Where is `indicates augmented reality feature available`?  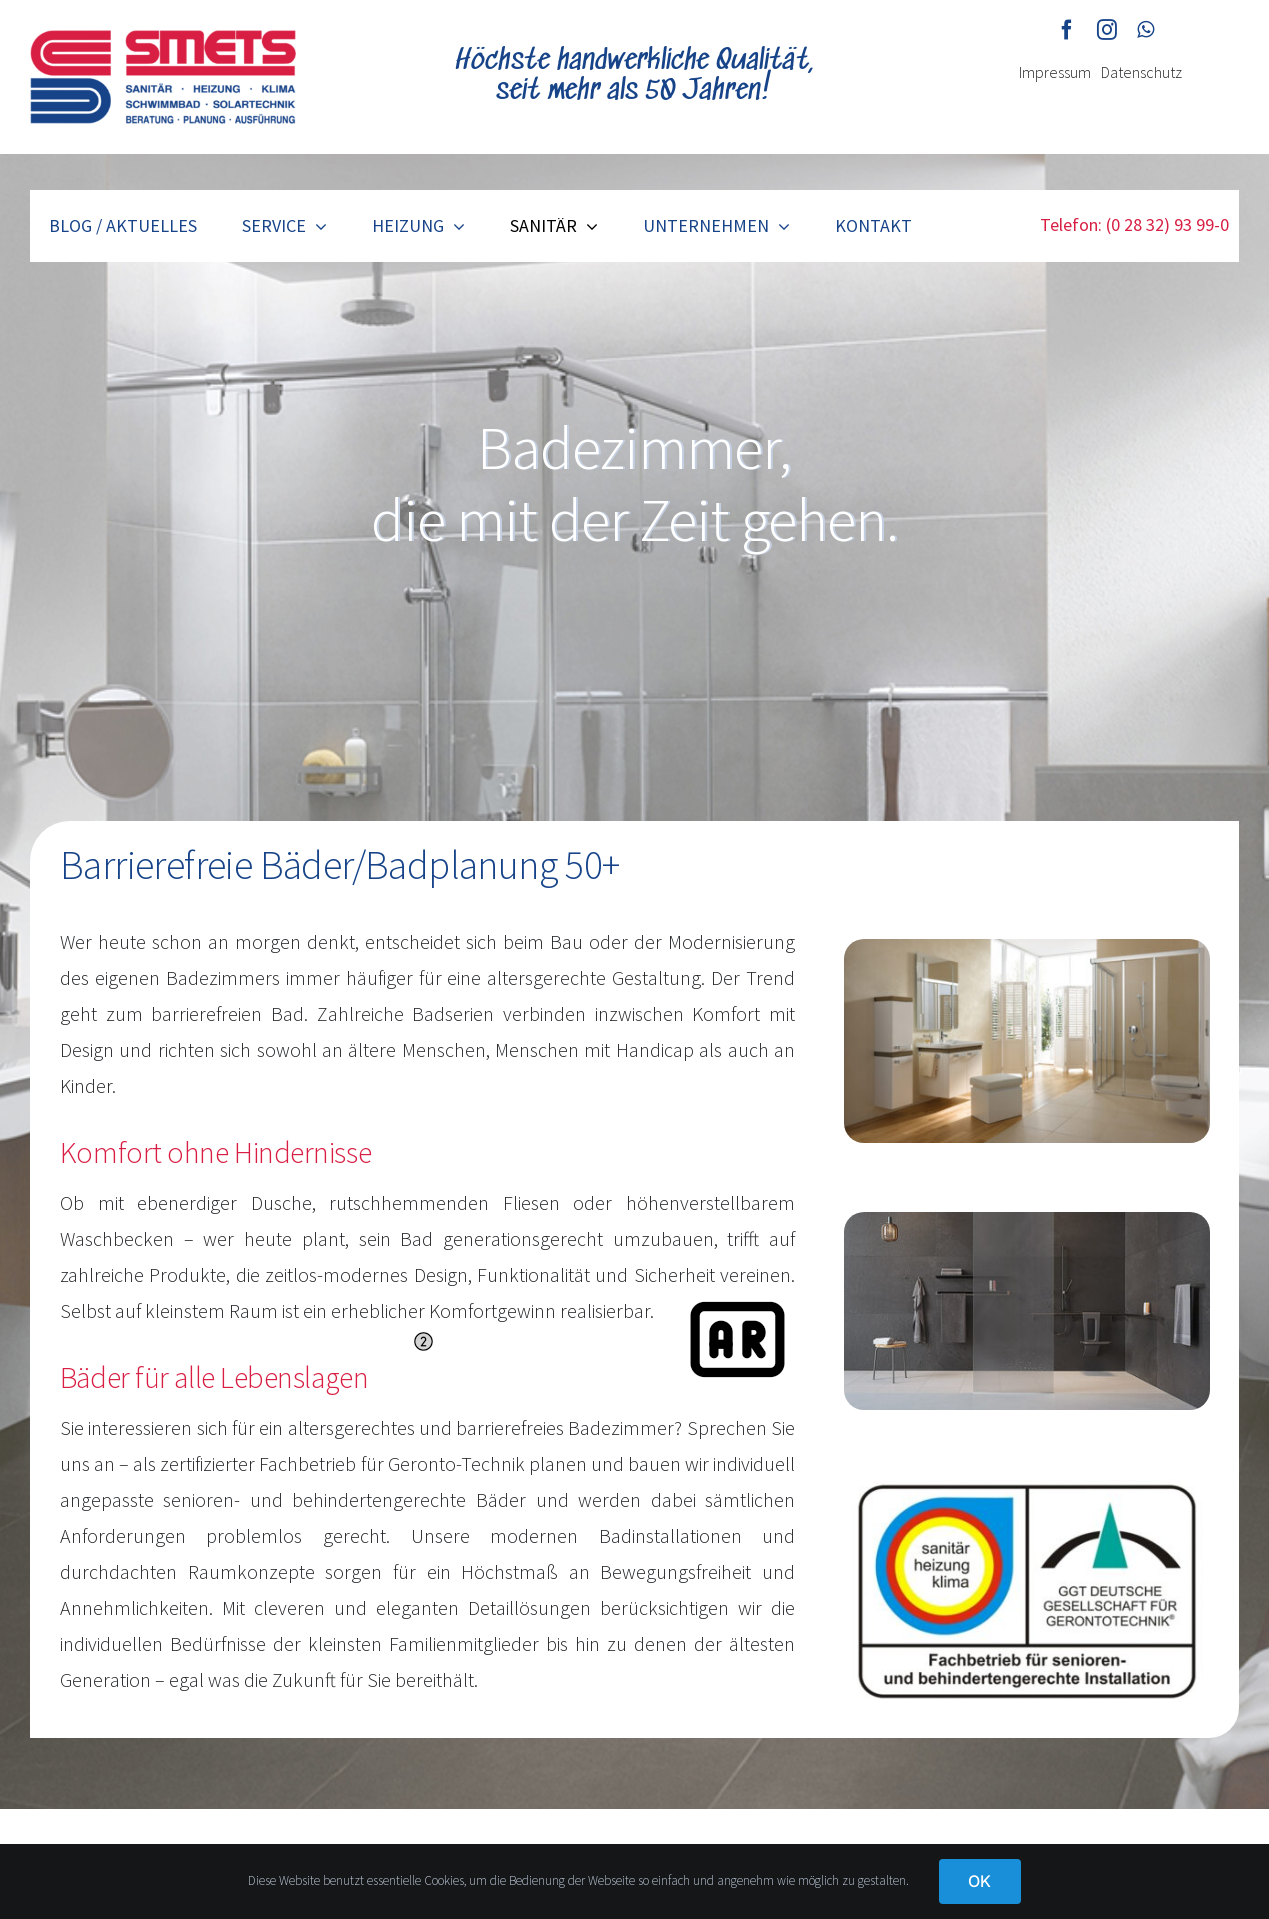
indicates augmented reality feature available is located at coordinates (737, 1339).